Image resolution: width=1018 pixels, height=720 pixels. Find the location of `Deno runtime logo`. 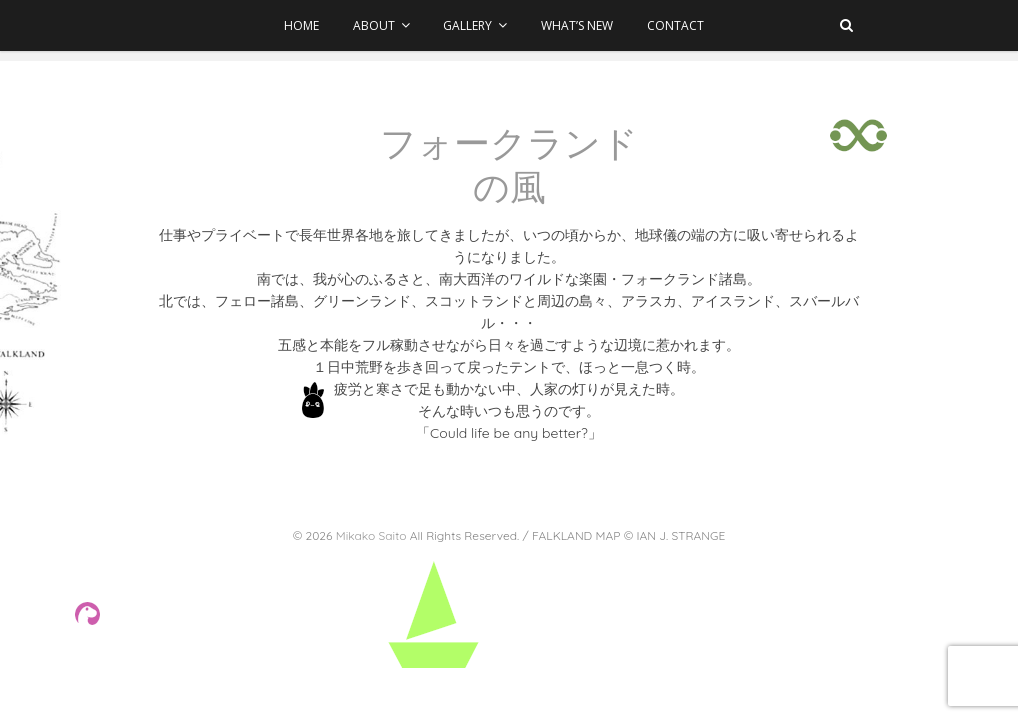

Deno runtime logo is located at coordinates (87, 613).